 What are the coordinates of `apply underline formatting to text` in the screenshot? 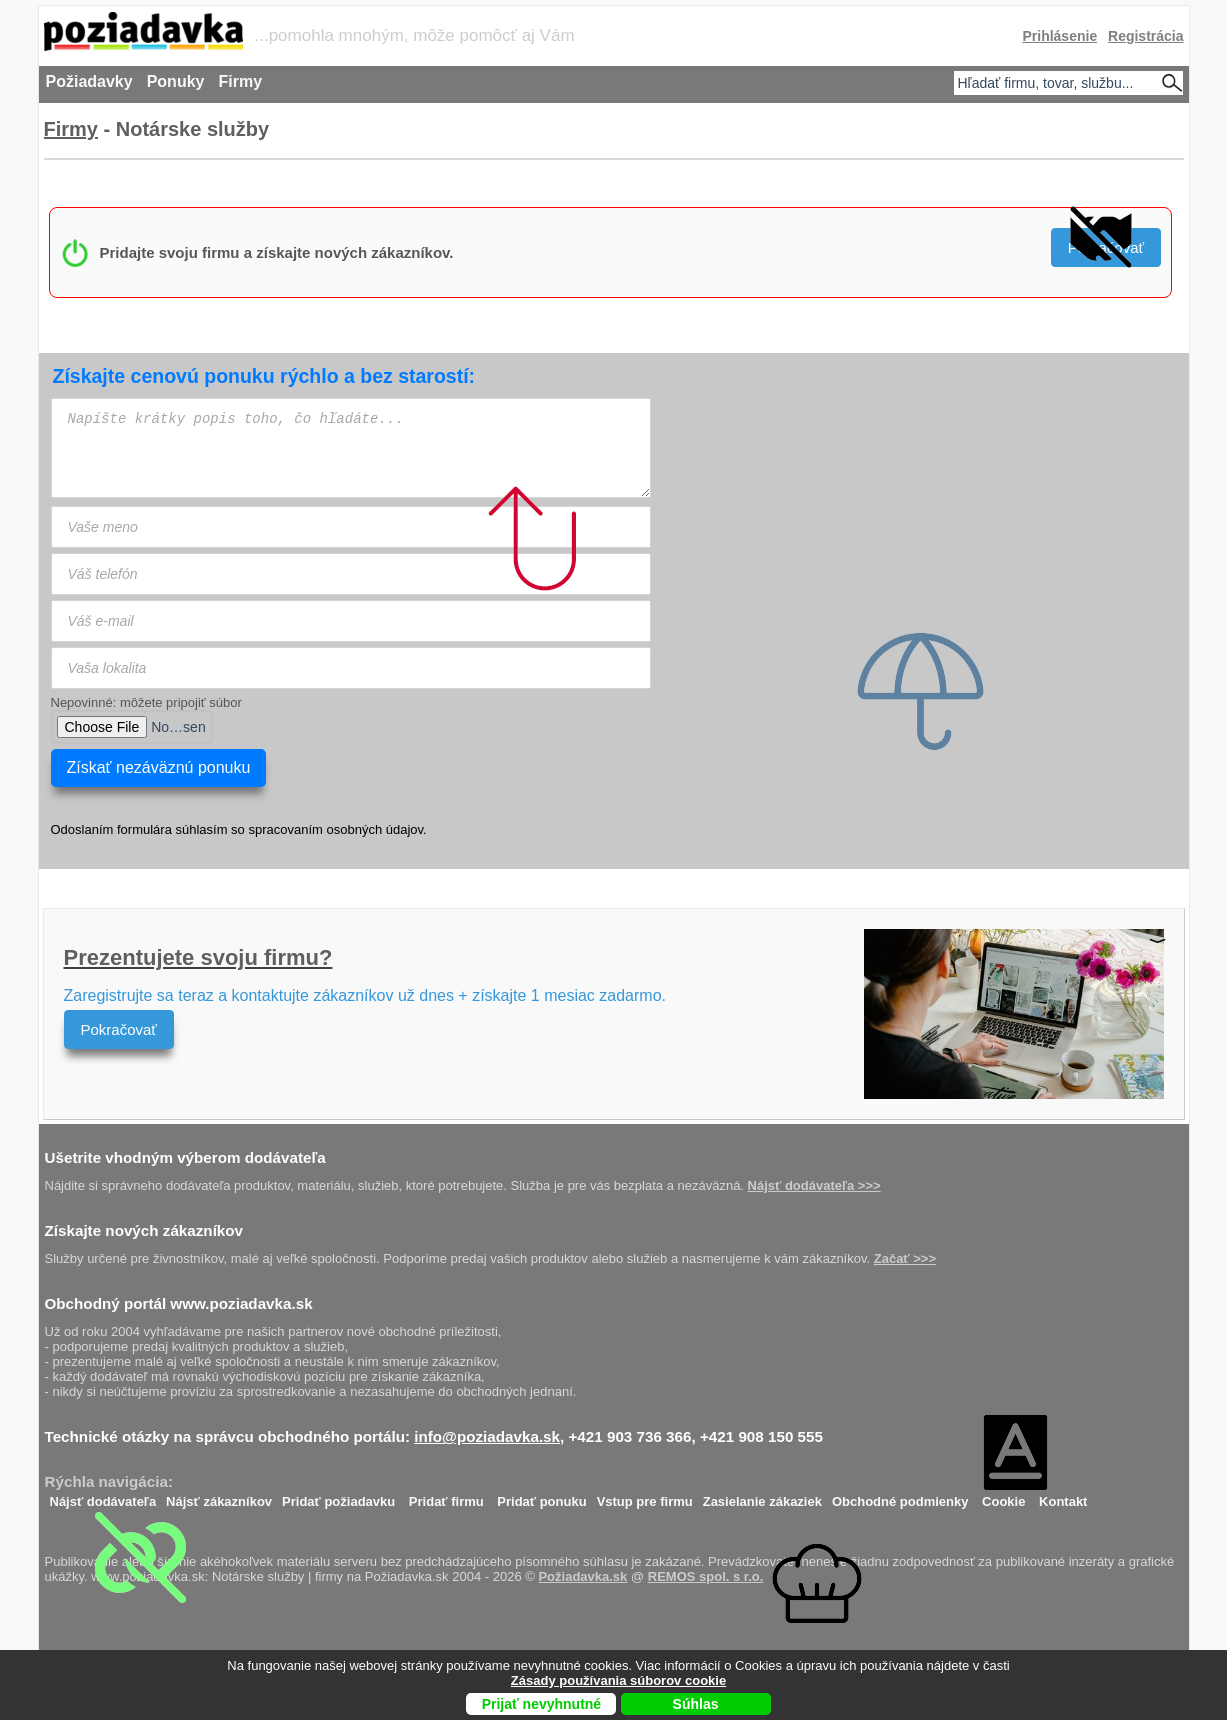 It's located at (1015, 1452).